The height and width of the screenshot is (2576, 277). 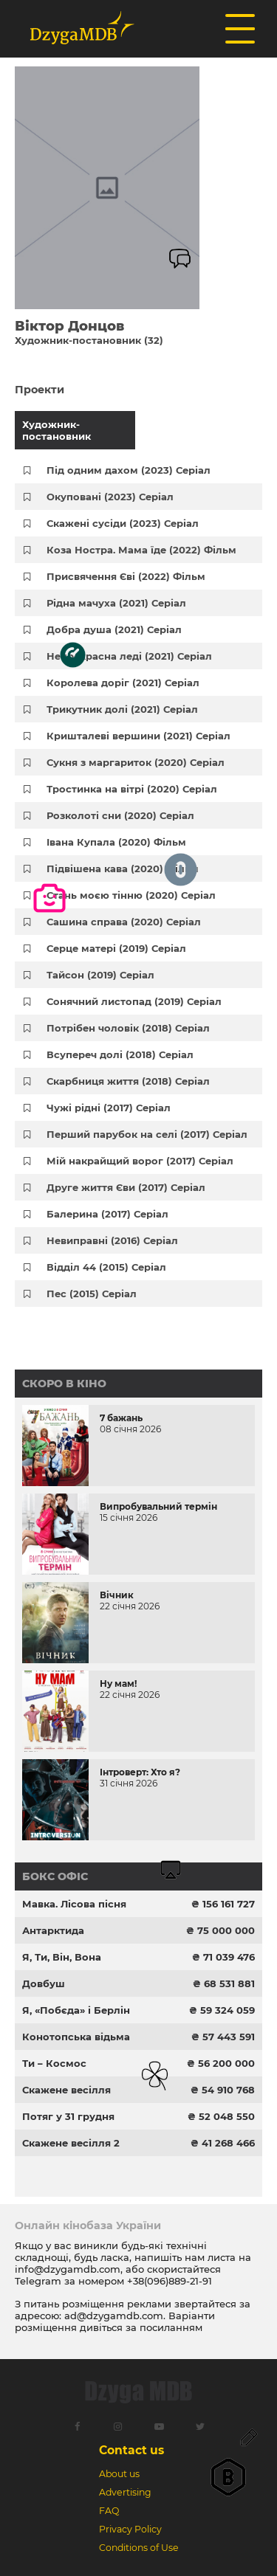 I want to click on indicates zero items or notifications, so click(x=180, y=869).